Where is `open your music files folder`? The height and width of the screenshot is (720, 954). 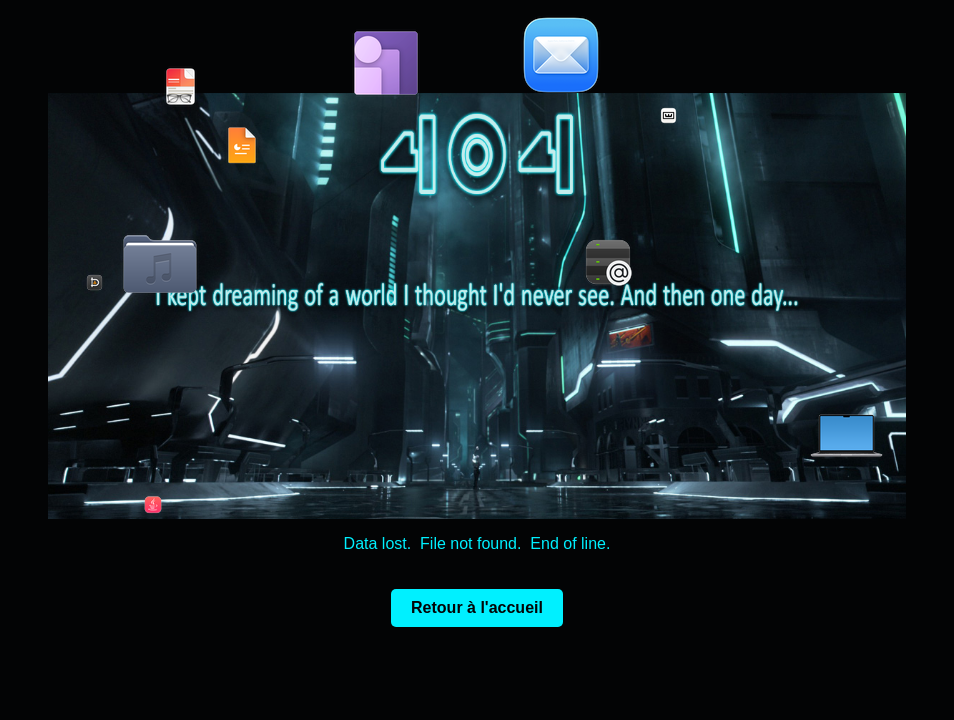
open your music files folder is located at coordinates (160, 264).